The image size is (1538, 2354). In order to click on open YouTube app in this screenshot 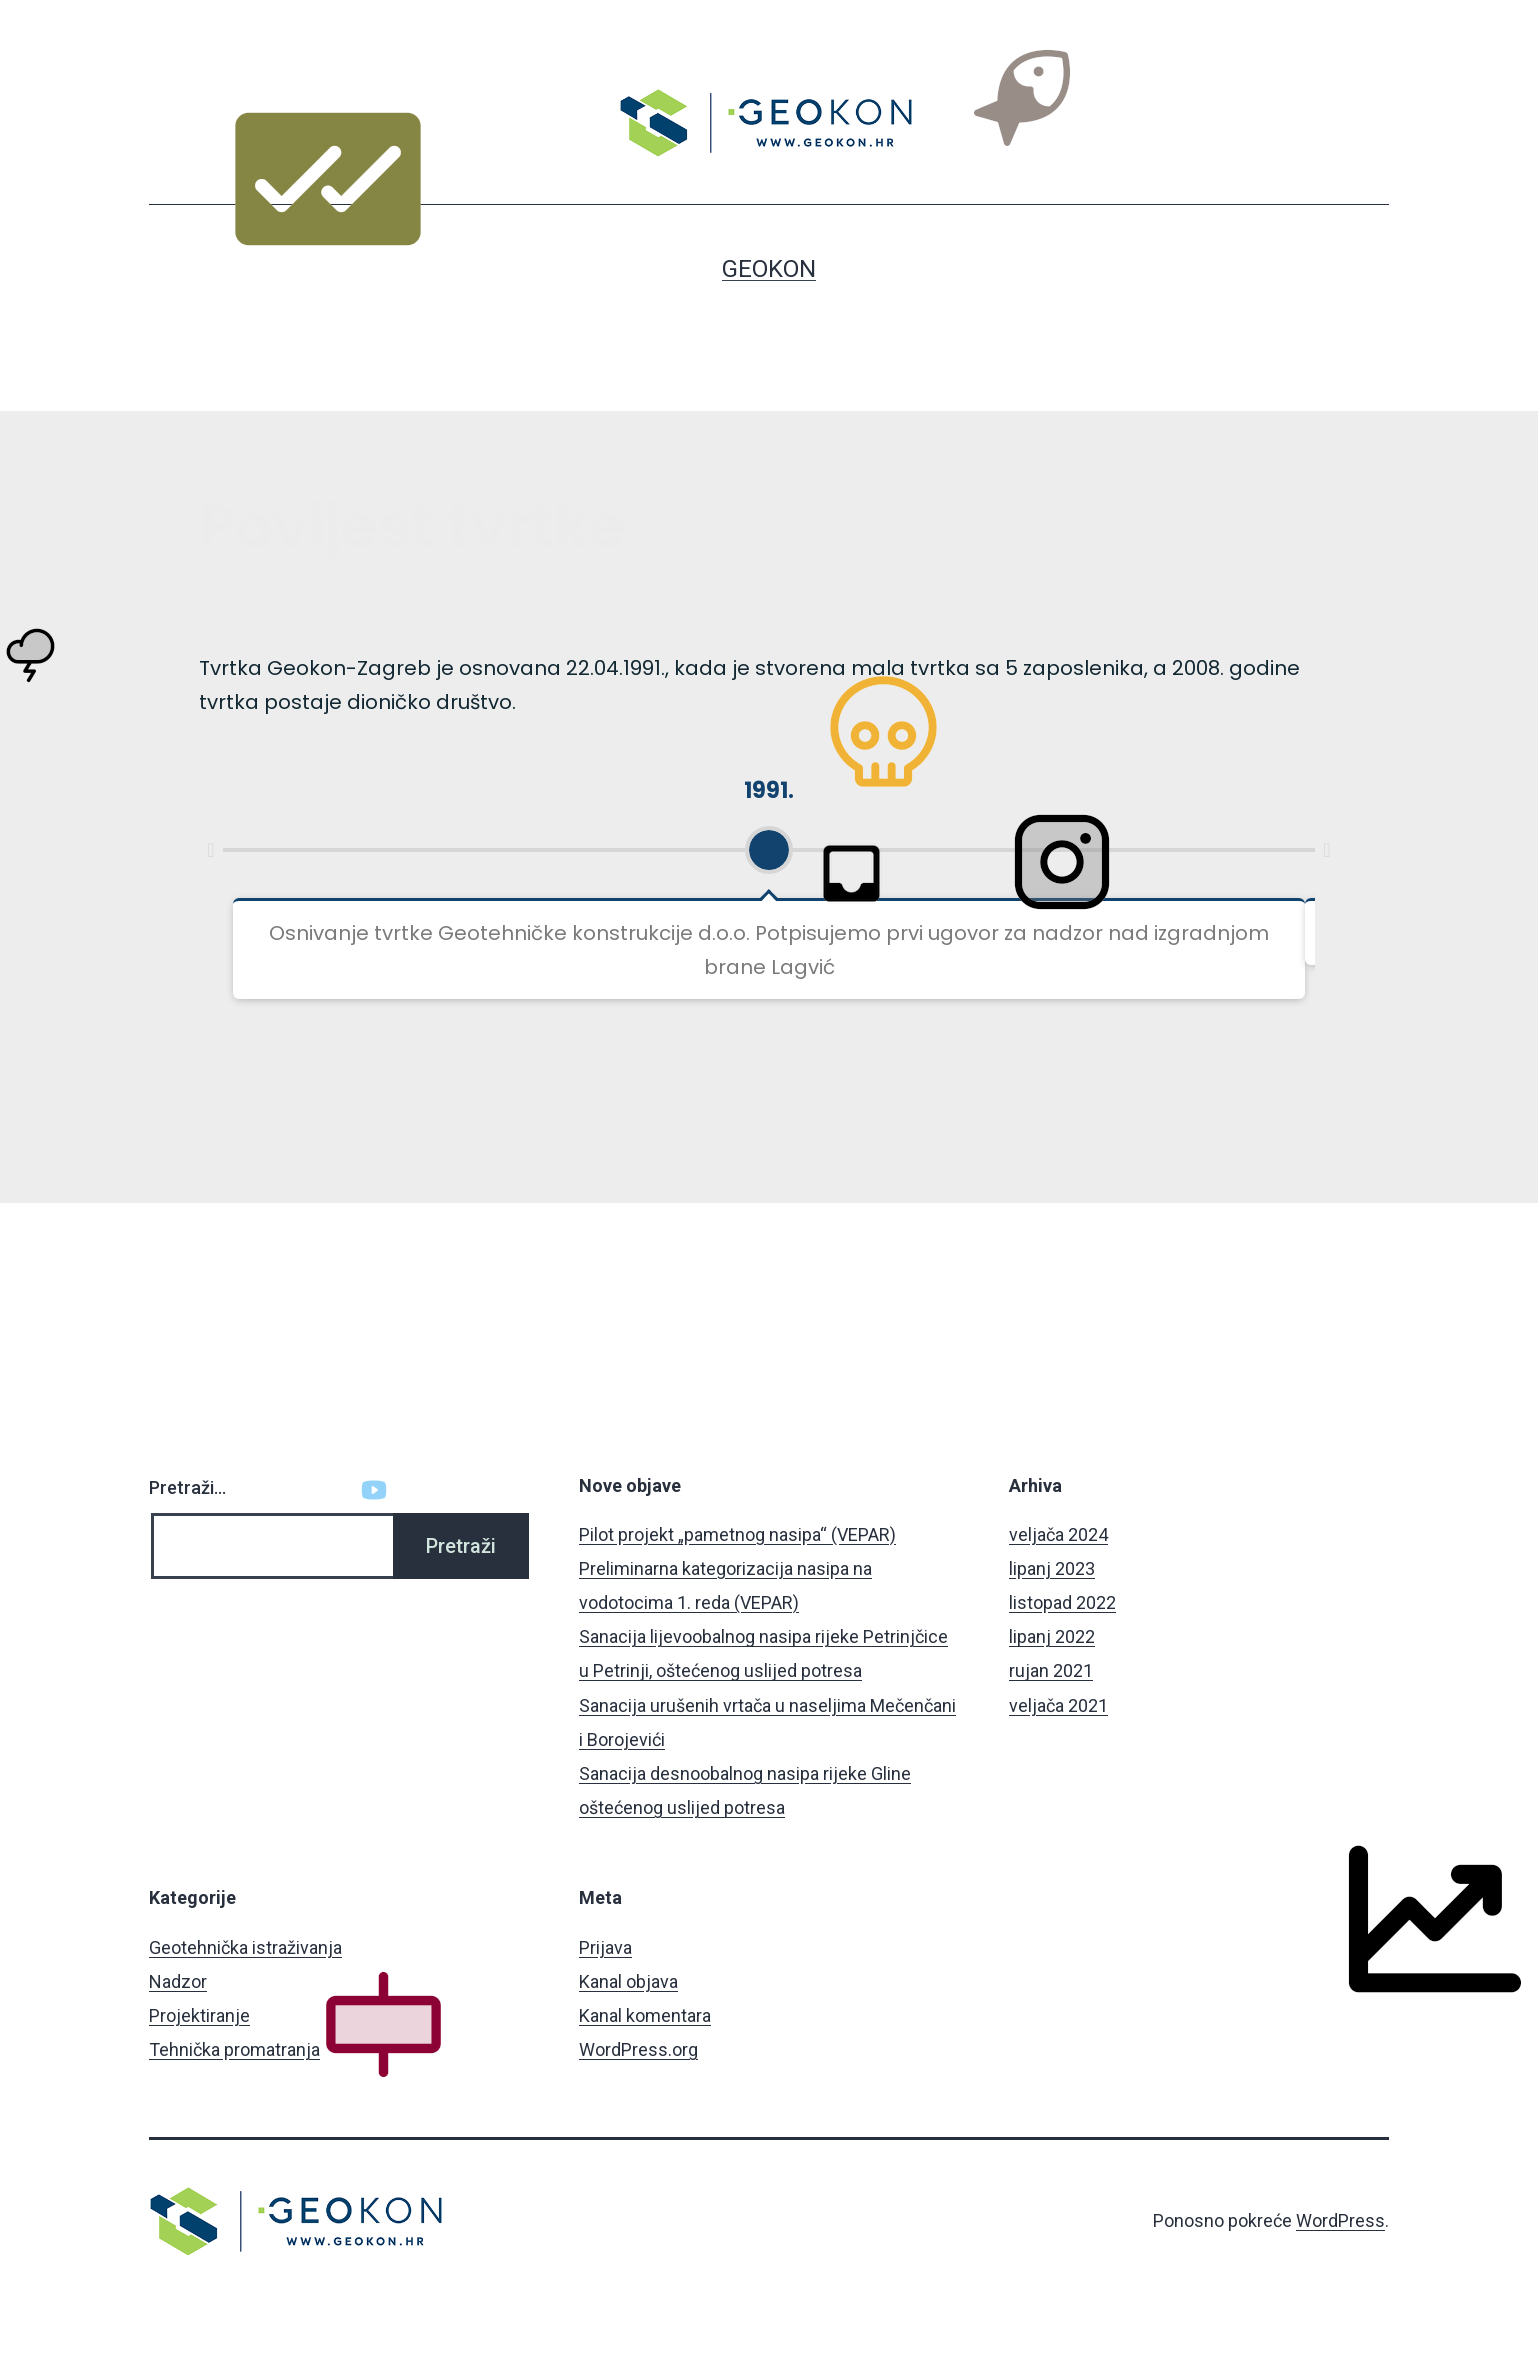, I will do `click(374, 1490)`.